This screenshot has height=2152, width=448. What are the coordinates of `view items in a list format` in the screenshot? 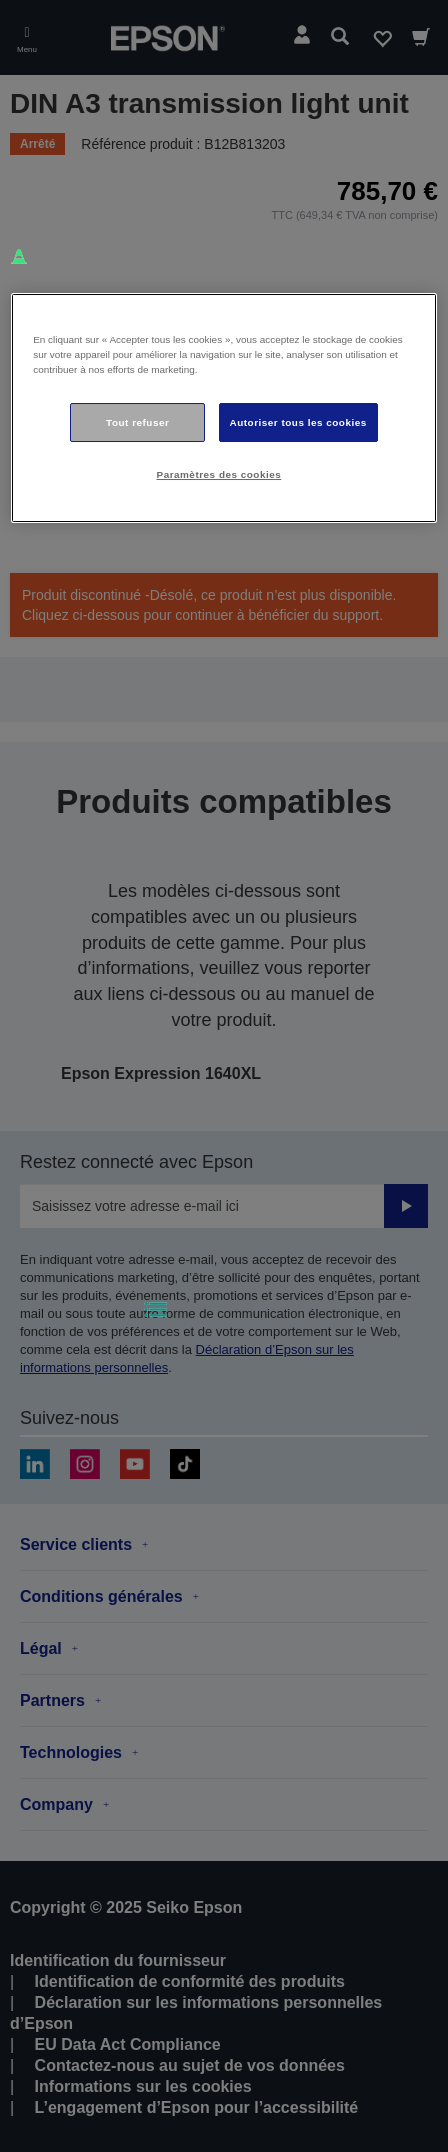 It's located at (155, 1309).